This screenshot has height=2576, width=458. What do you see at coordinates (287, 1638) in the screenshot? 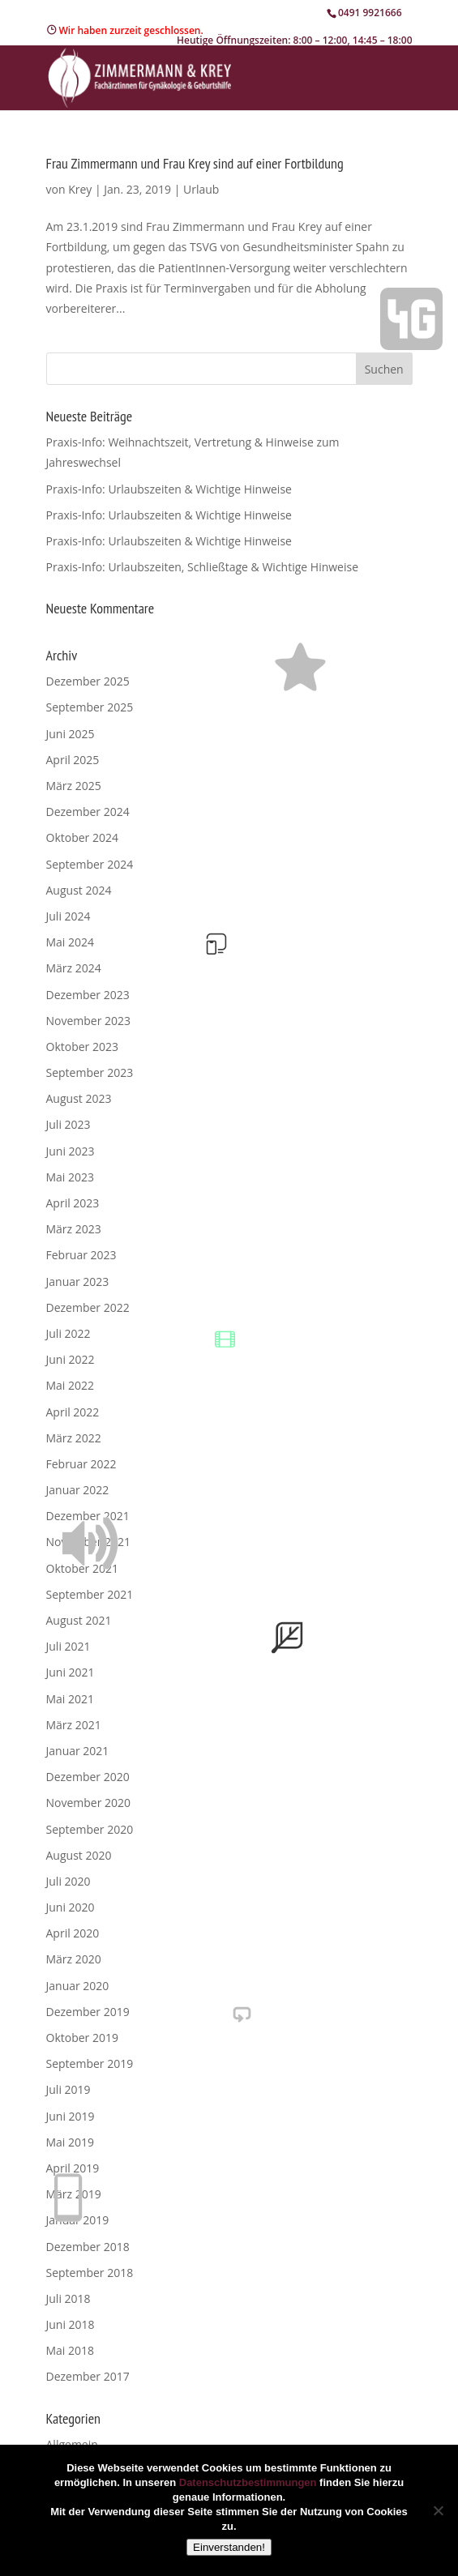
I see `enable power saving or eco mode` at bounding box center [287, 1638].